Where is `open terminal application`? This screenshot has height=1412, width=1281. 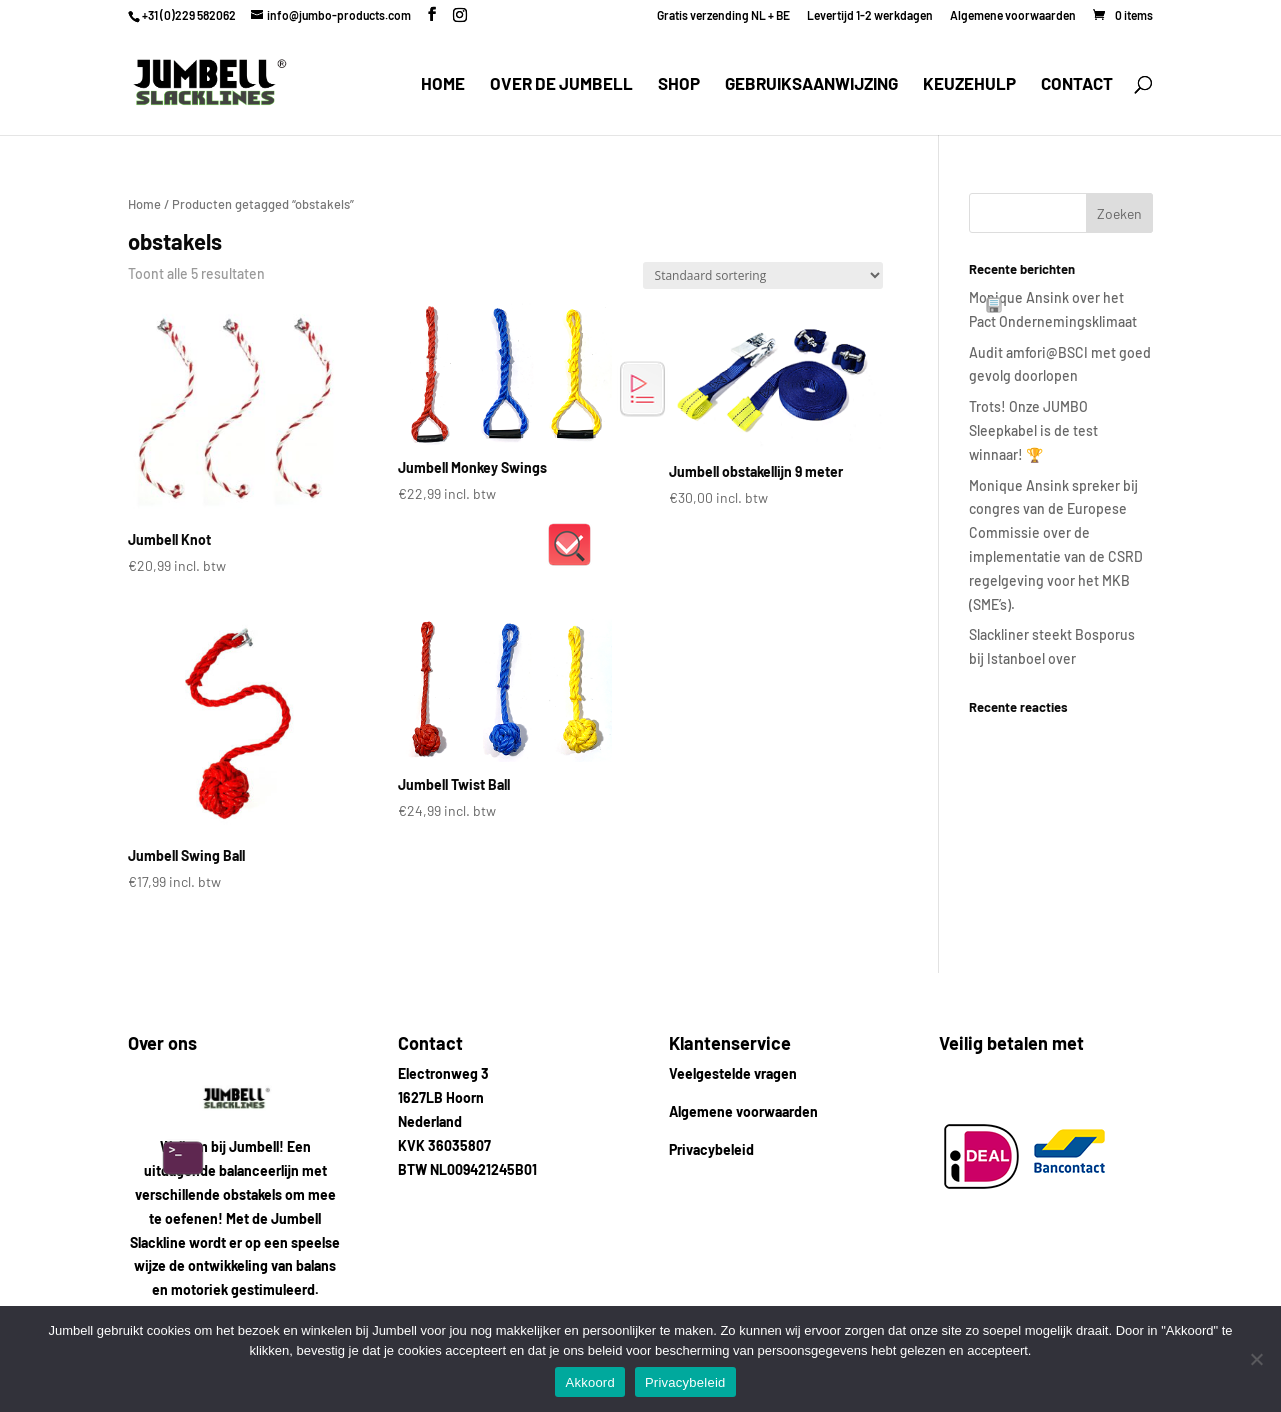 open terminal application is located at coordinates (183, 1158).